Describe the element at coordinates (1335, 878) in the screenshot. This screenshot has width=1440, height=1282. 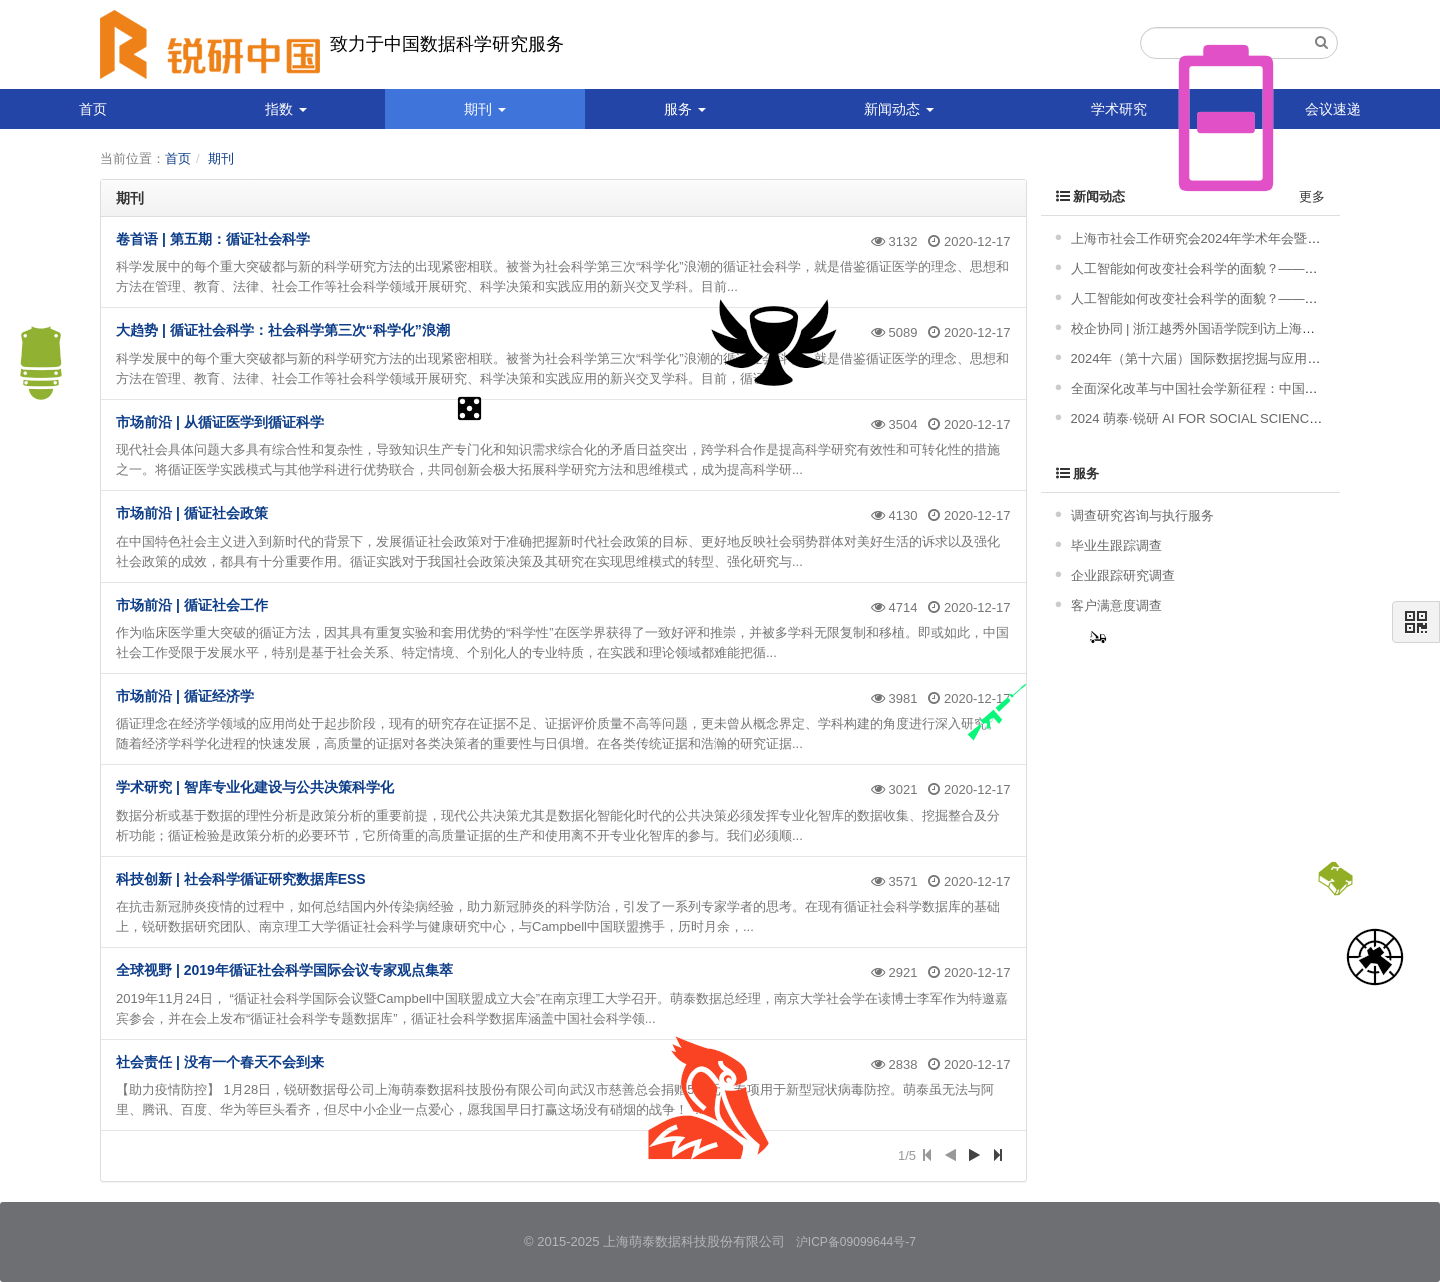
I see `view ancient artifacts or relics in inventory` at that location.